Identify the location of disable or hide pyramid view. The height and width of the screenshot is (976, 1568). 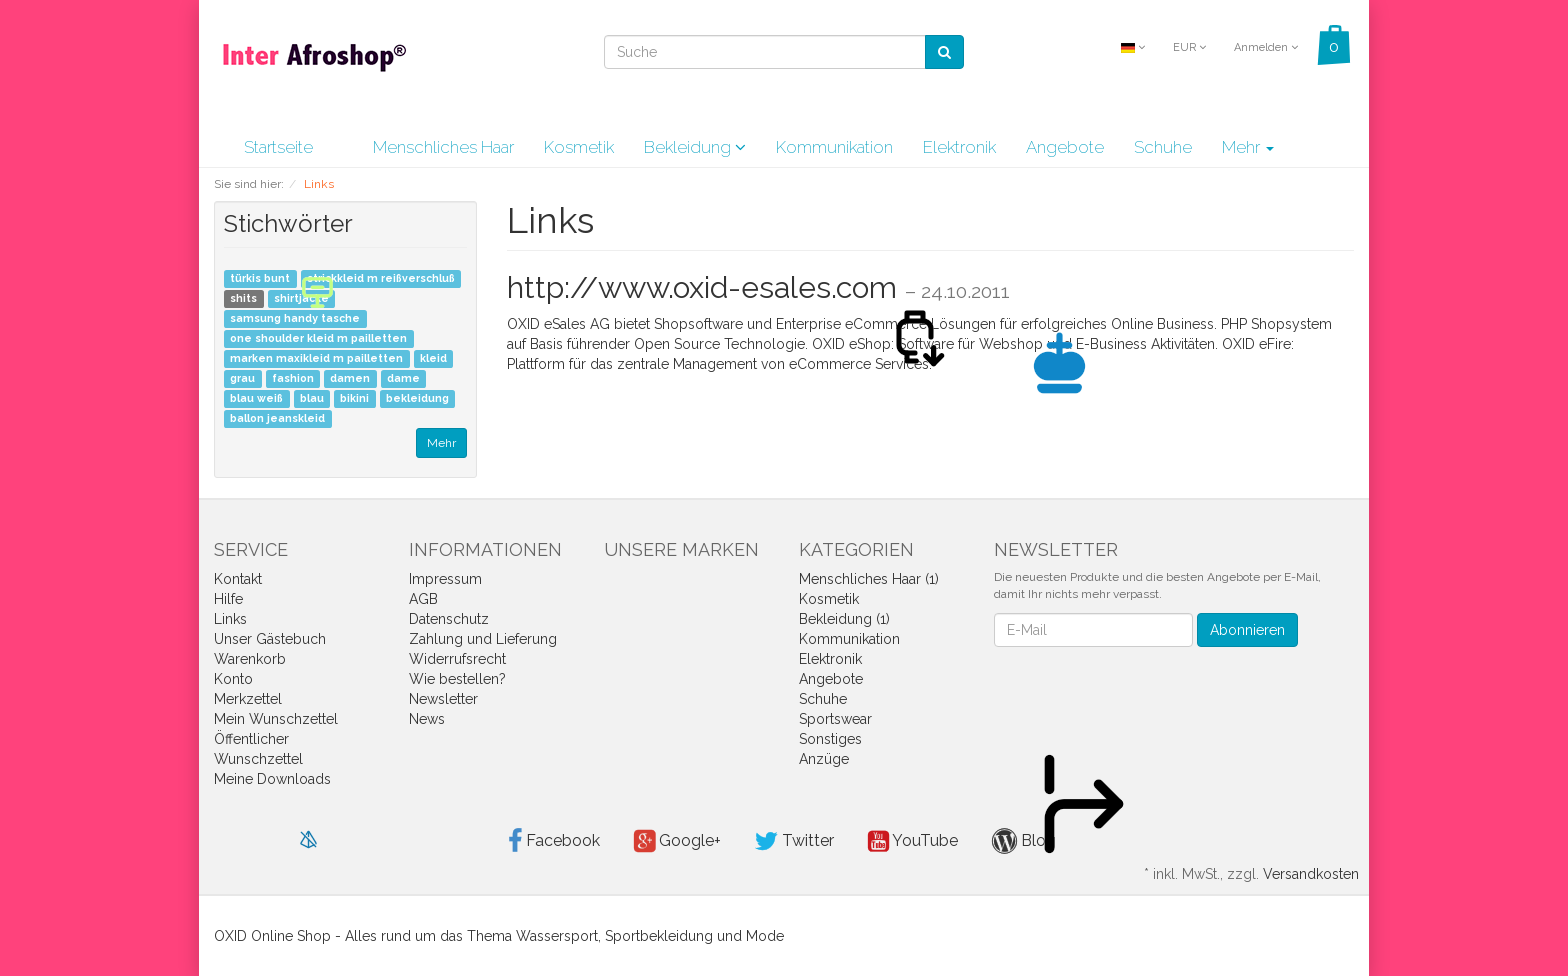
(308, 839).